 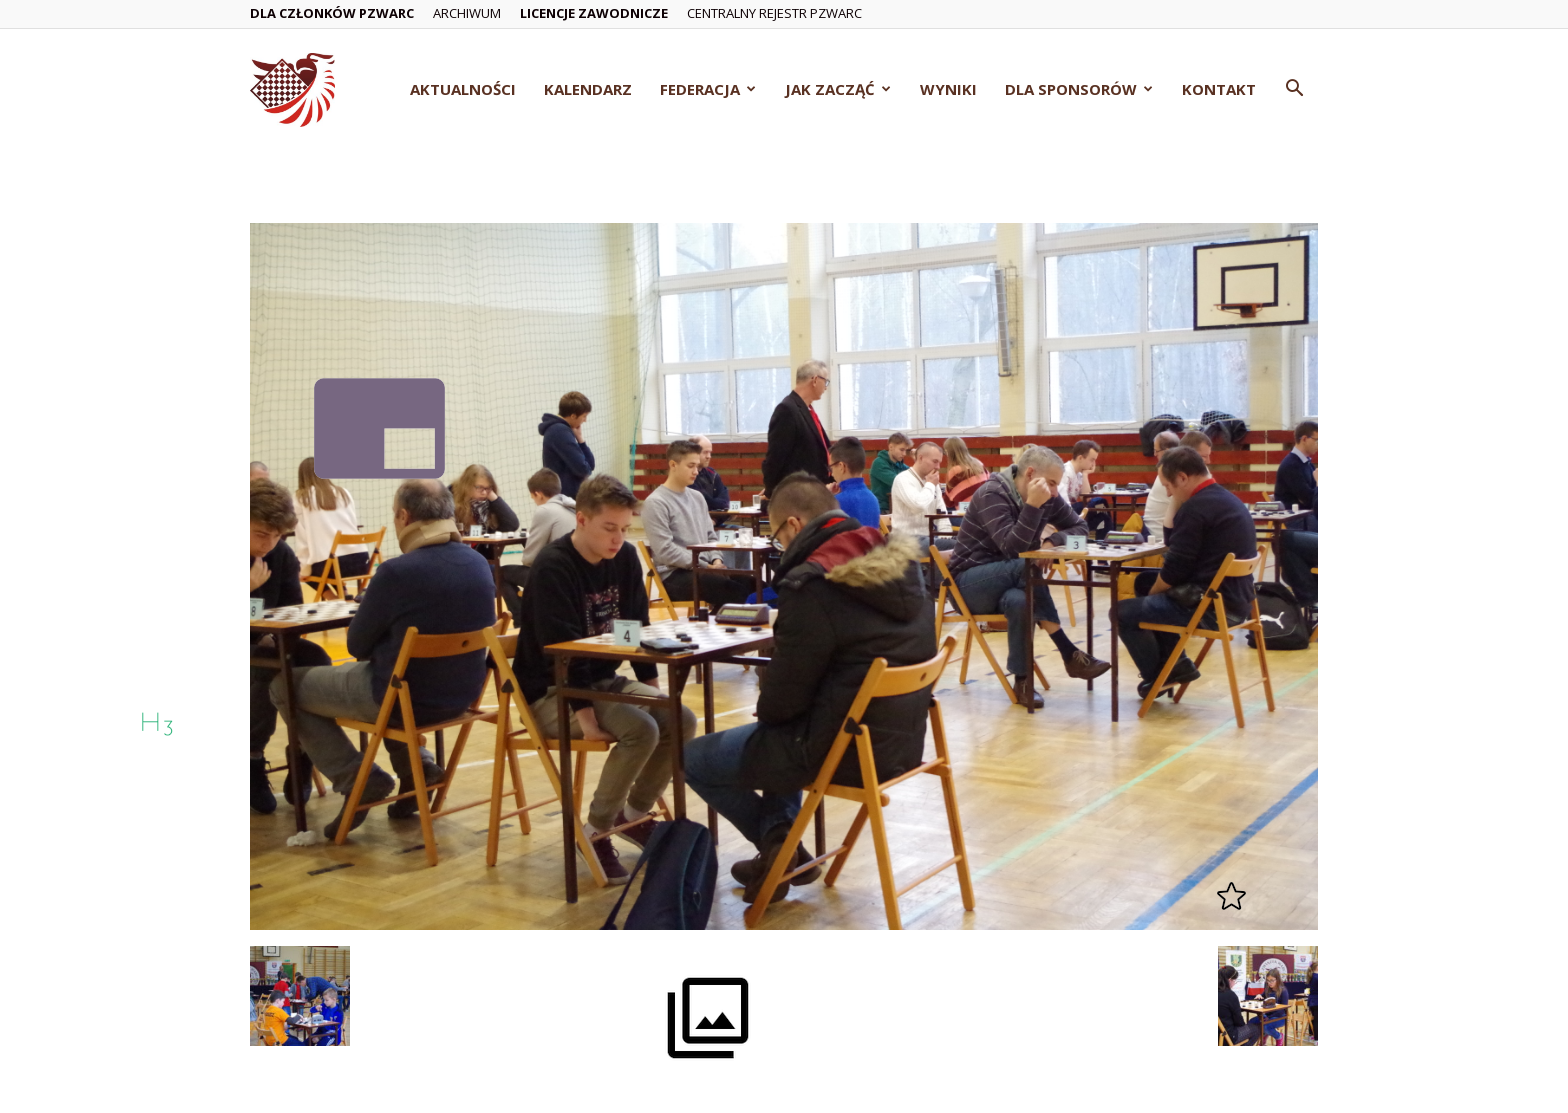 I want to click on format text as heading level 3, so click(x=155, y=723).